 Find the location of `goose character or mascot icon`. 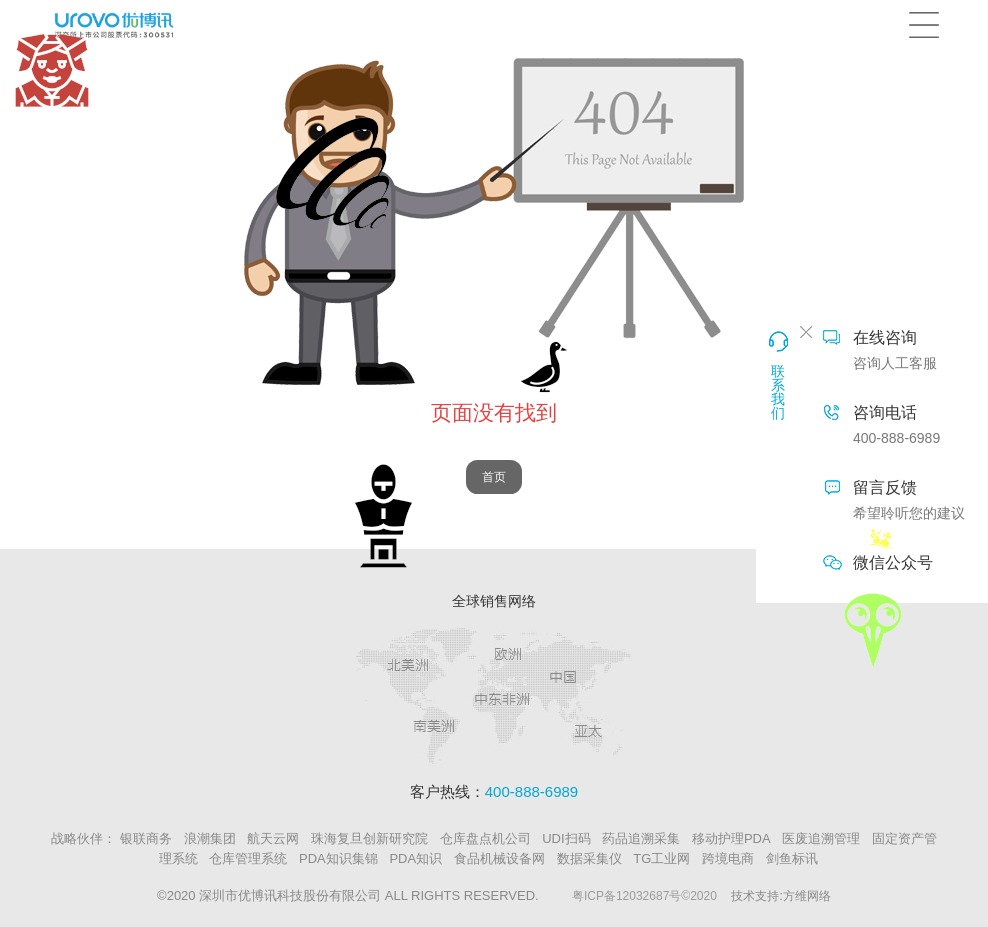

goose character or mascot icon is located at coordinates (544, 367).